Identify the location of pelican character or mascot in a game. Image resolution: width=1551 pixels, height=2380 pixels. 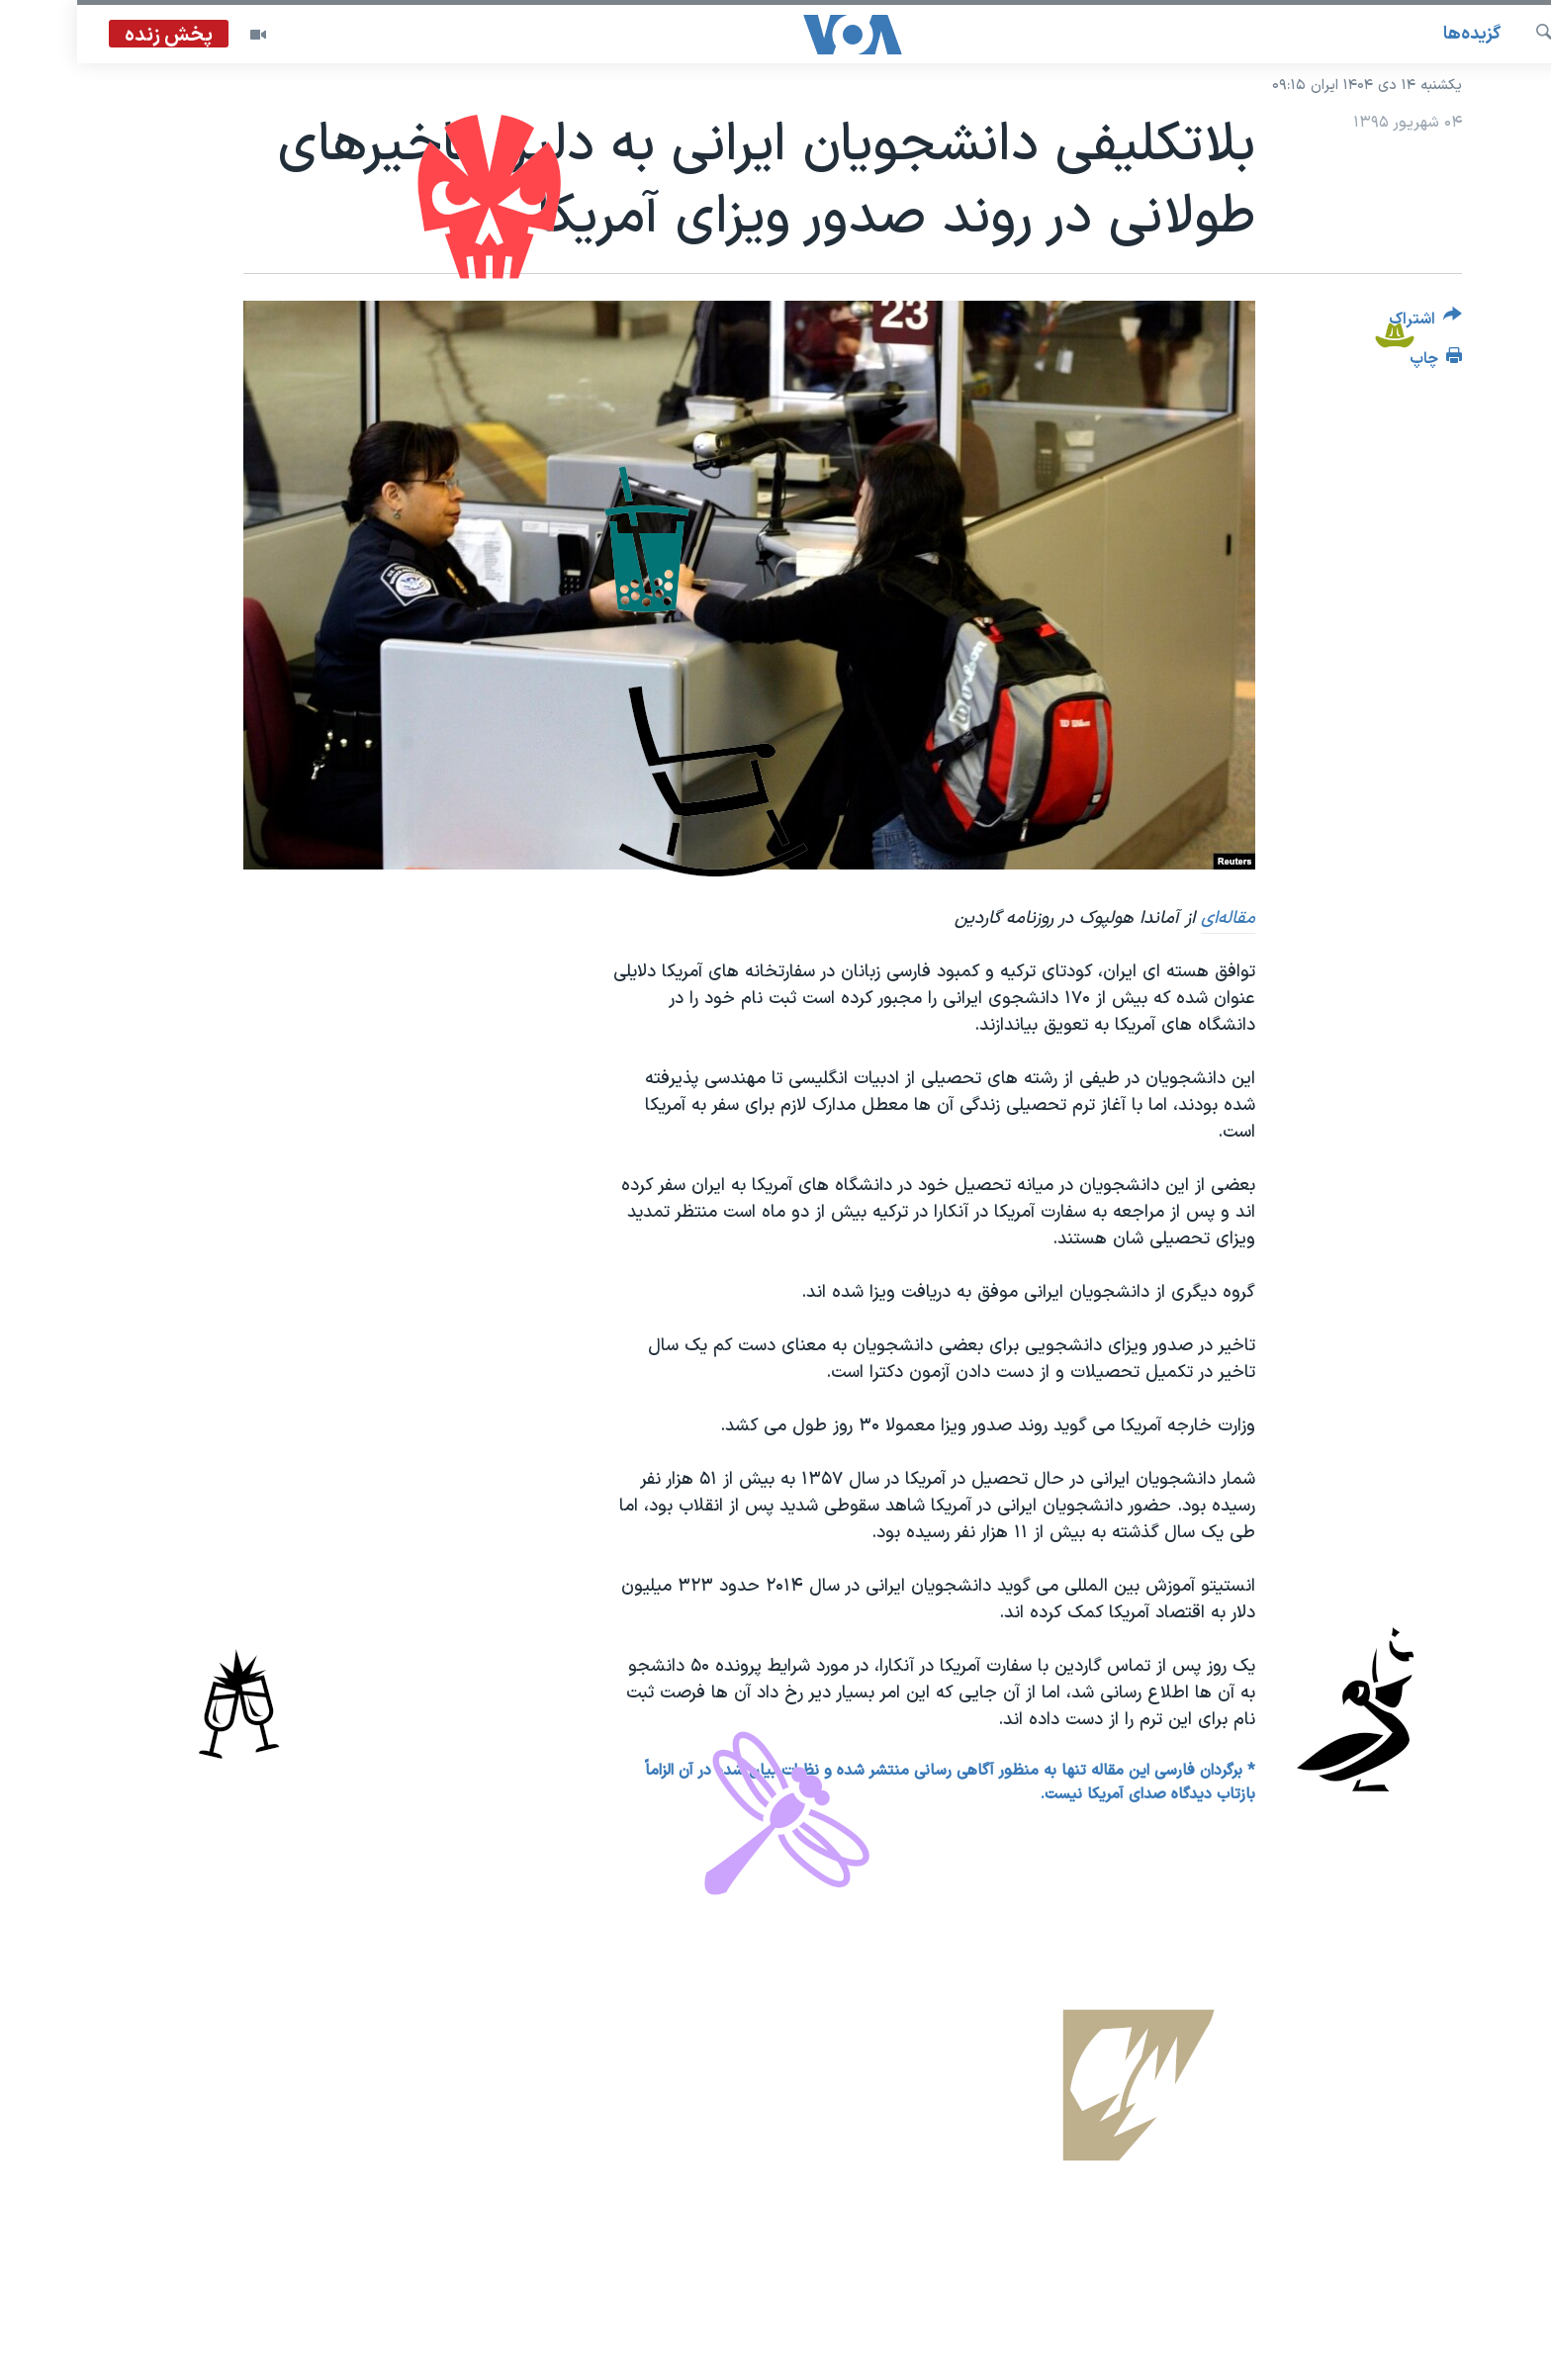
(1362, 1709).